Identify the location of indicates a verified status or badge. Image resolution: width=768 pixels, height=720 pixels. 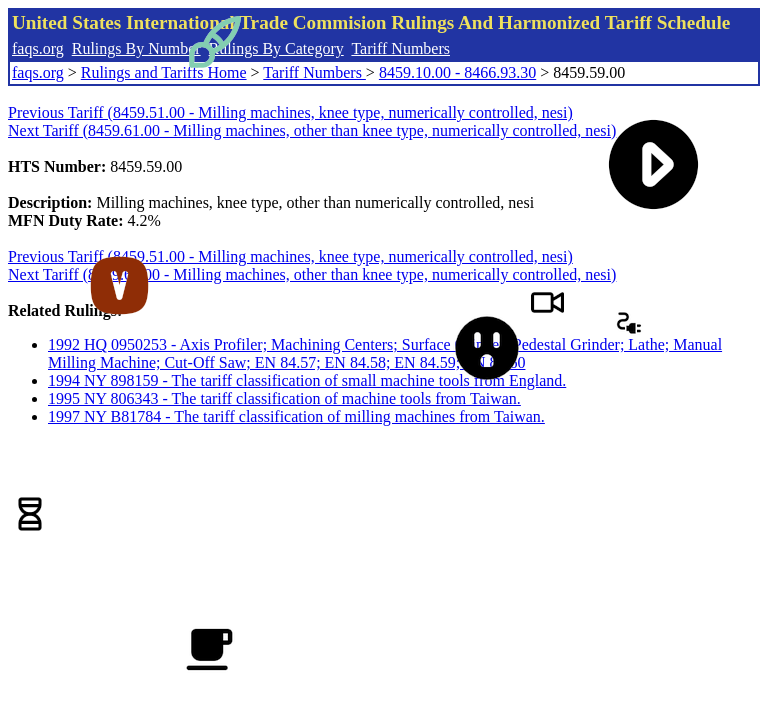
(119, 285).